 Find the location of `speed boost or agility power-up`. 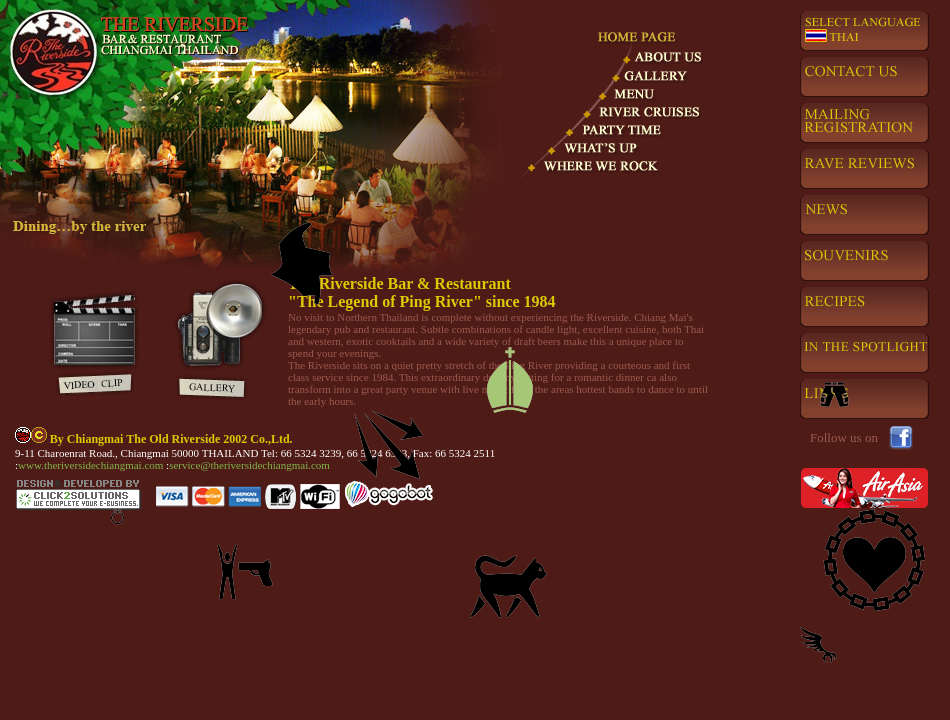

speed boost or agility power-up is located at coordinates (818, 645).